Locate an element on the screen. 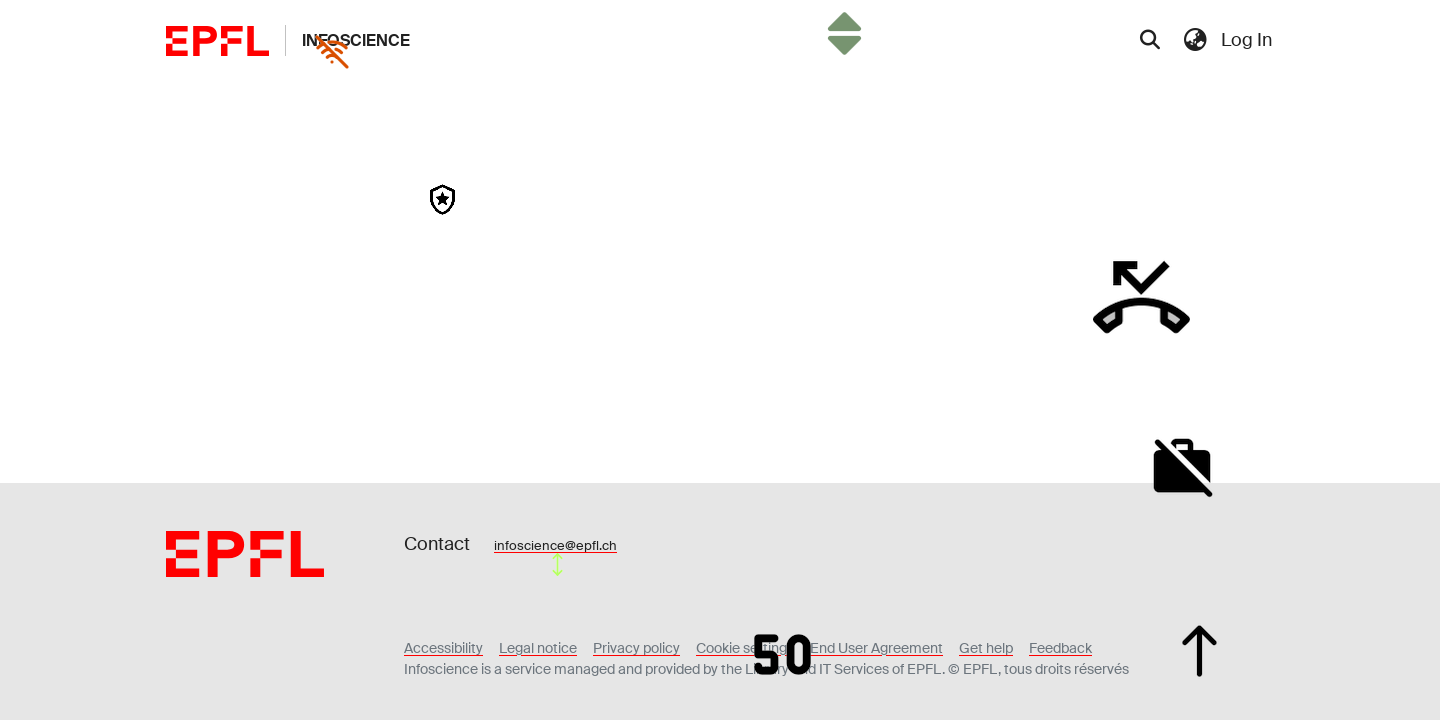 Image resolution: width=1440 pixels, height=720 pixels. indicates a count or quantity of 50 is located at coordinates (782, 654).